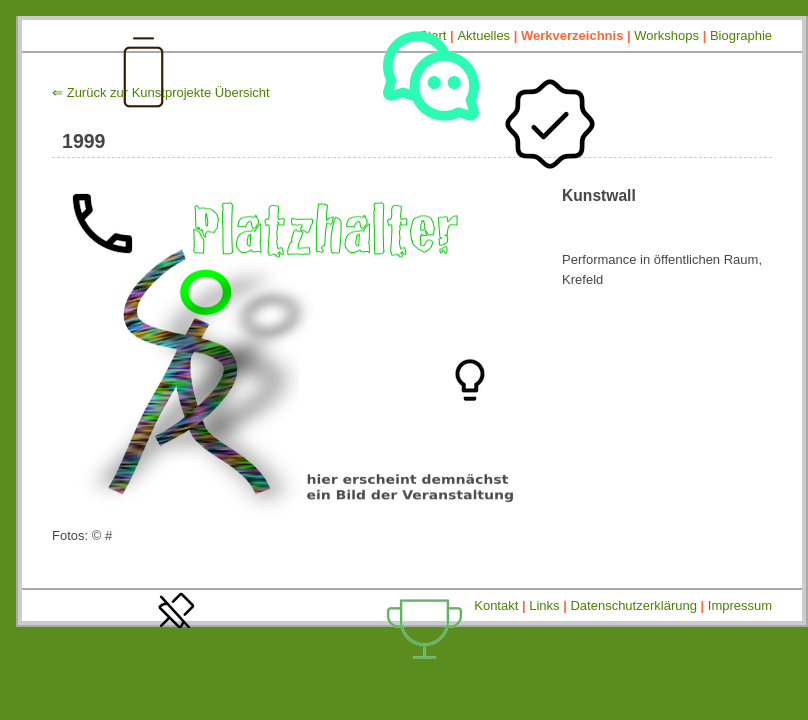  I want to click on indicates verified or authenticated status, so click(550, 124).